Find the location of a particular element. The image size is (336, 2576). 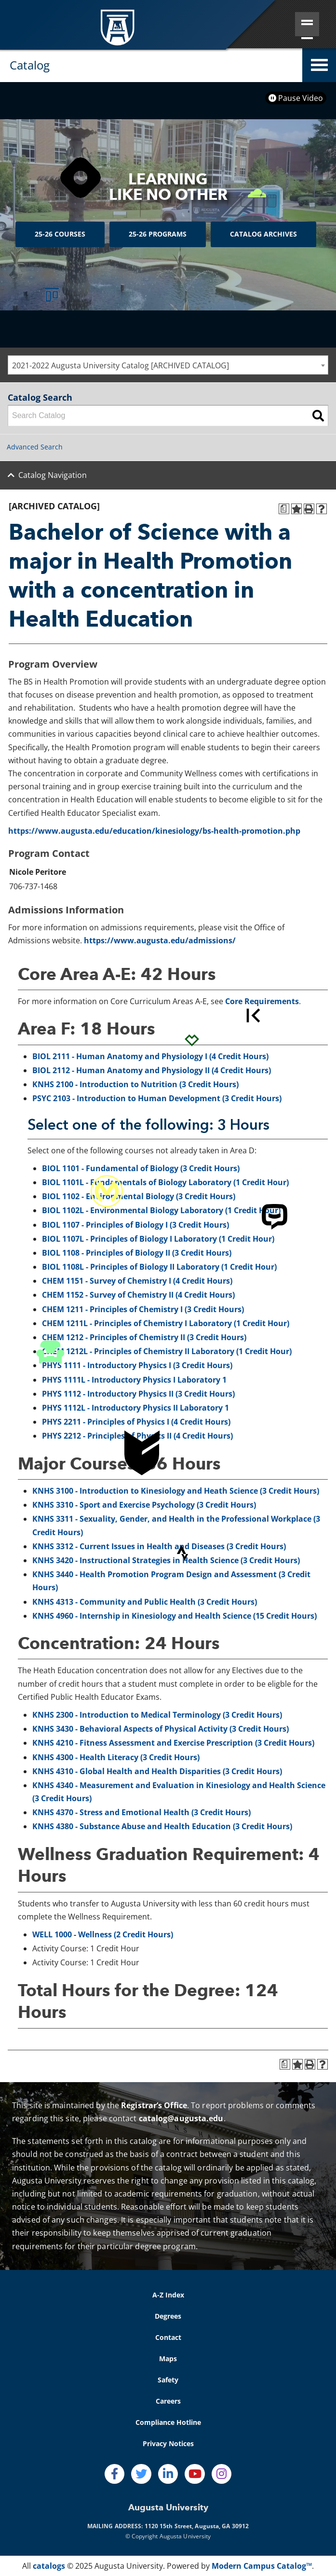

mulesoft logo is located at coordinates (107, 1191).